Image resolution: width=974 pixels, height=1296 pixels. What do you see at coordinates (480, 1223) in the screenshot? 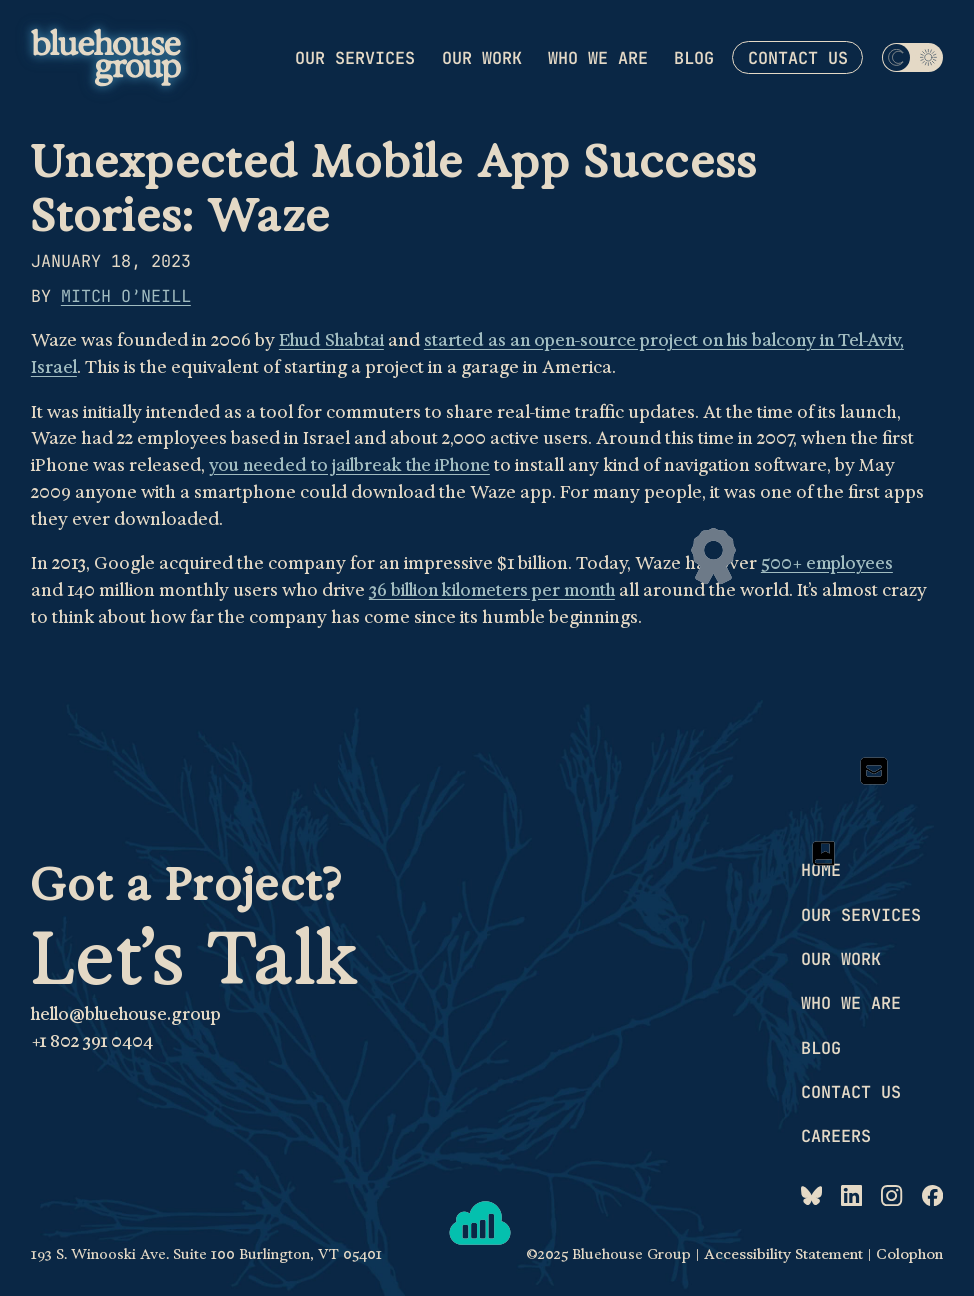
I see `open Sellsy CRM platform` at bounding box center [480, 1223].